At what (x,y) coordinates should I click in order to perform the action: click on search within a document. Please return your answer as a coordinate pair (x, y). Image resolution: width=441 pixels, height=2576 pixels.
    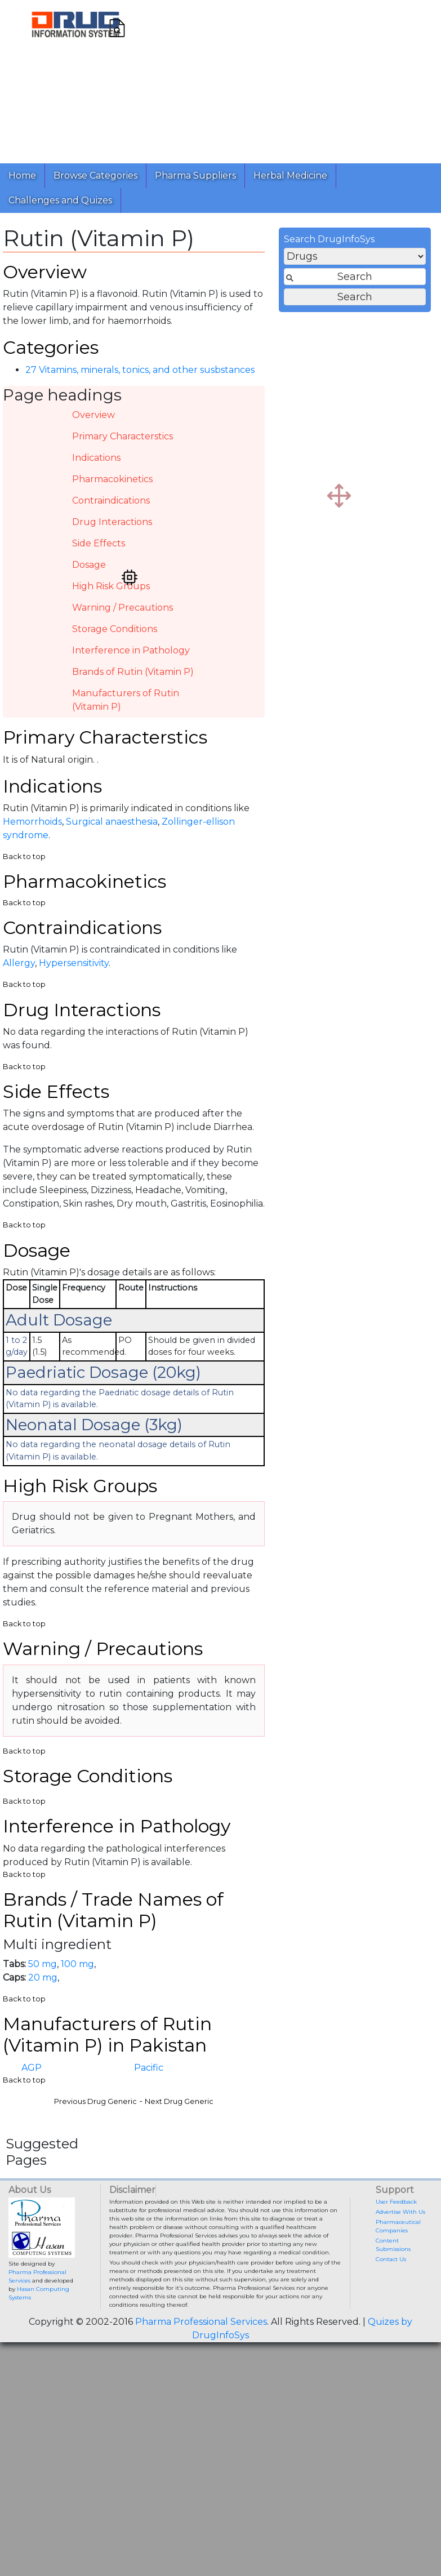
    Looking at the image, I should click on (117, 28).